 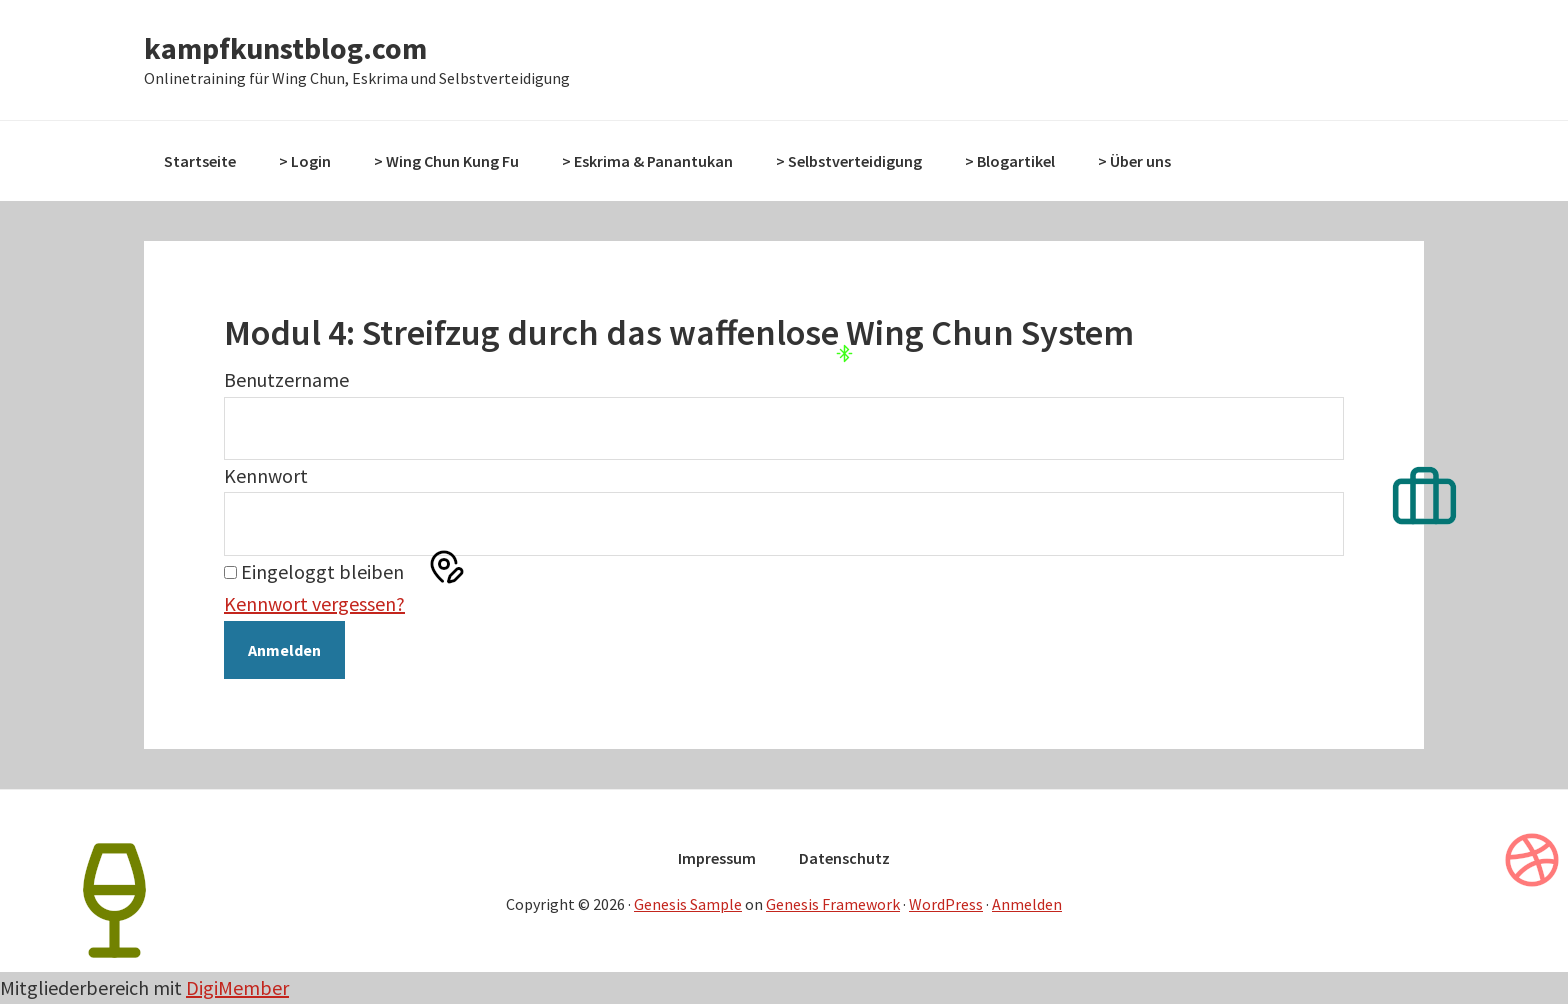 I want to click on browse wine selection or menu, so click(x=114, y=900).